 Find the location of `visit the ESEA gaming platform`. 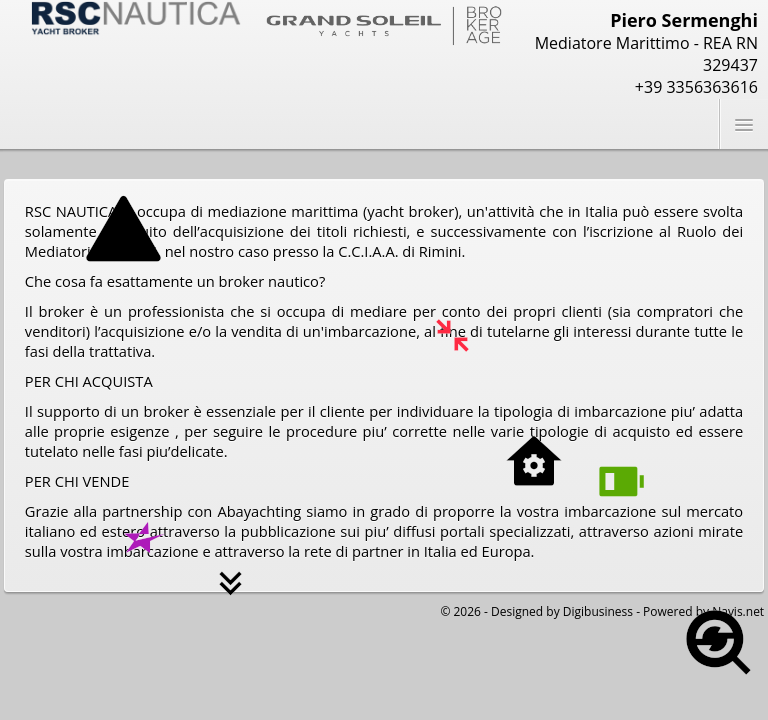

visit the ESEA gaming platform is located at coordinates (144, 537).